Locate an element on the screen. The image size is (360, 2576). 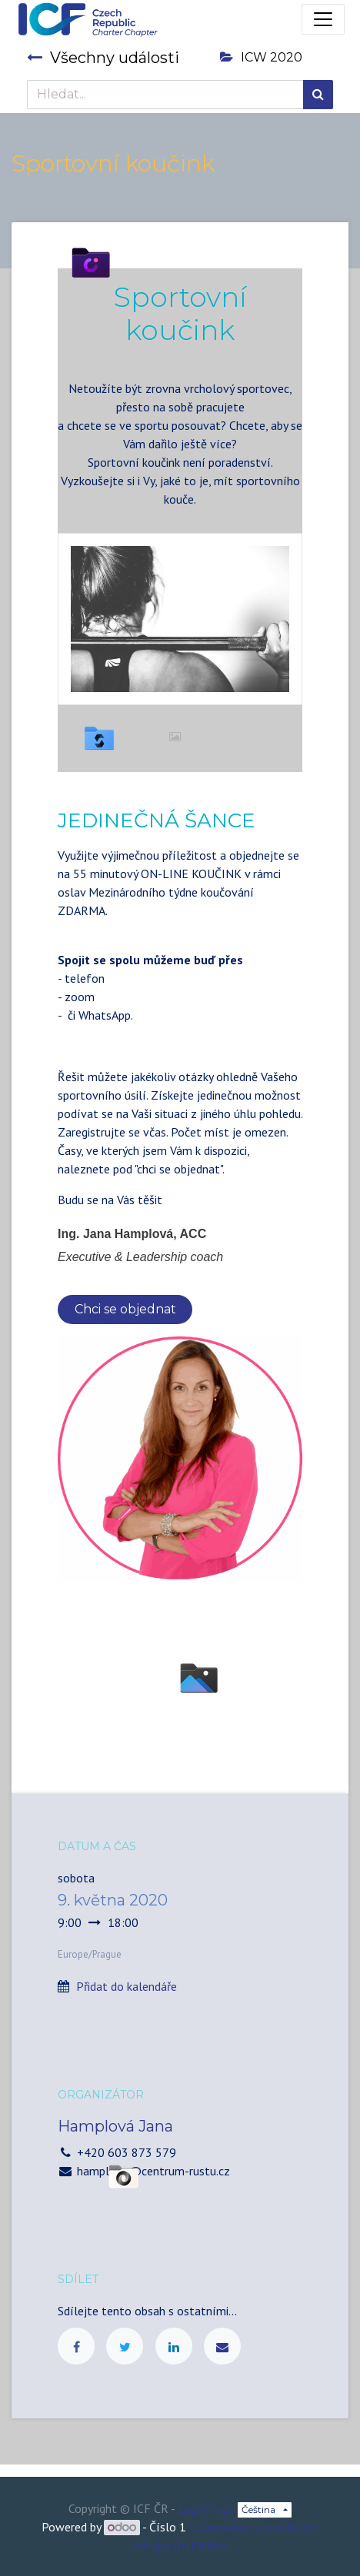
open pictures folder is located at coordinates (198, 1679).